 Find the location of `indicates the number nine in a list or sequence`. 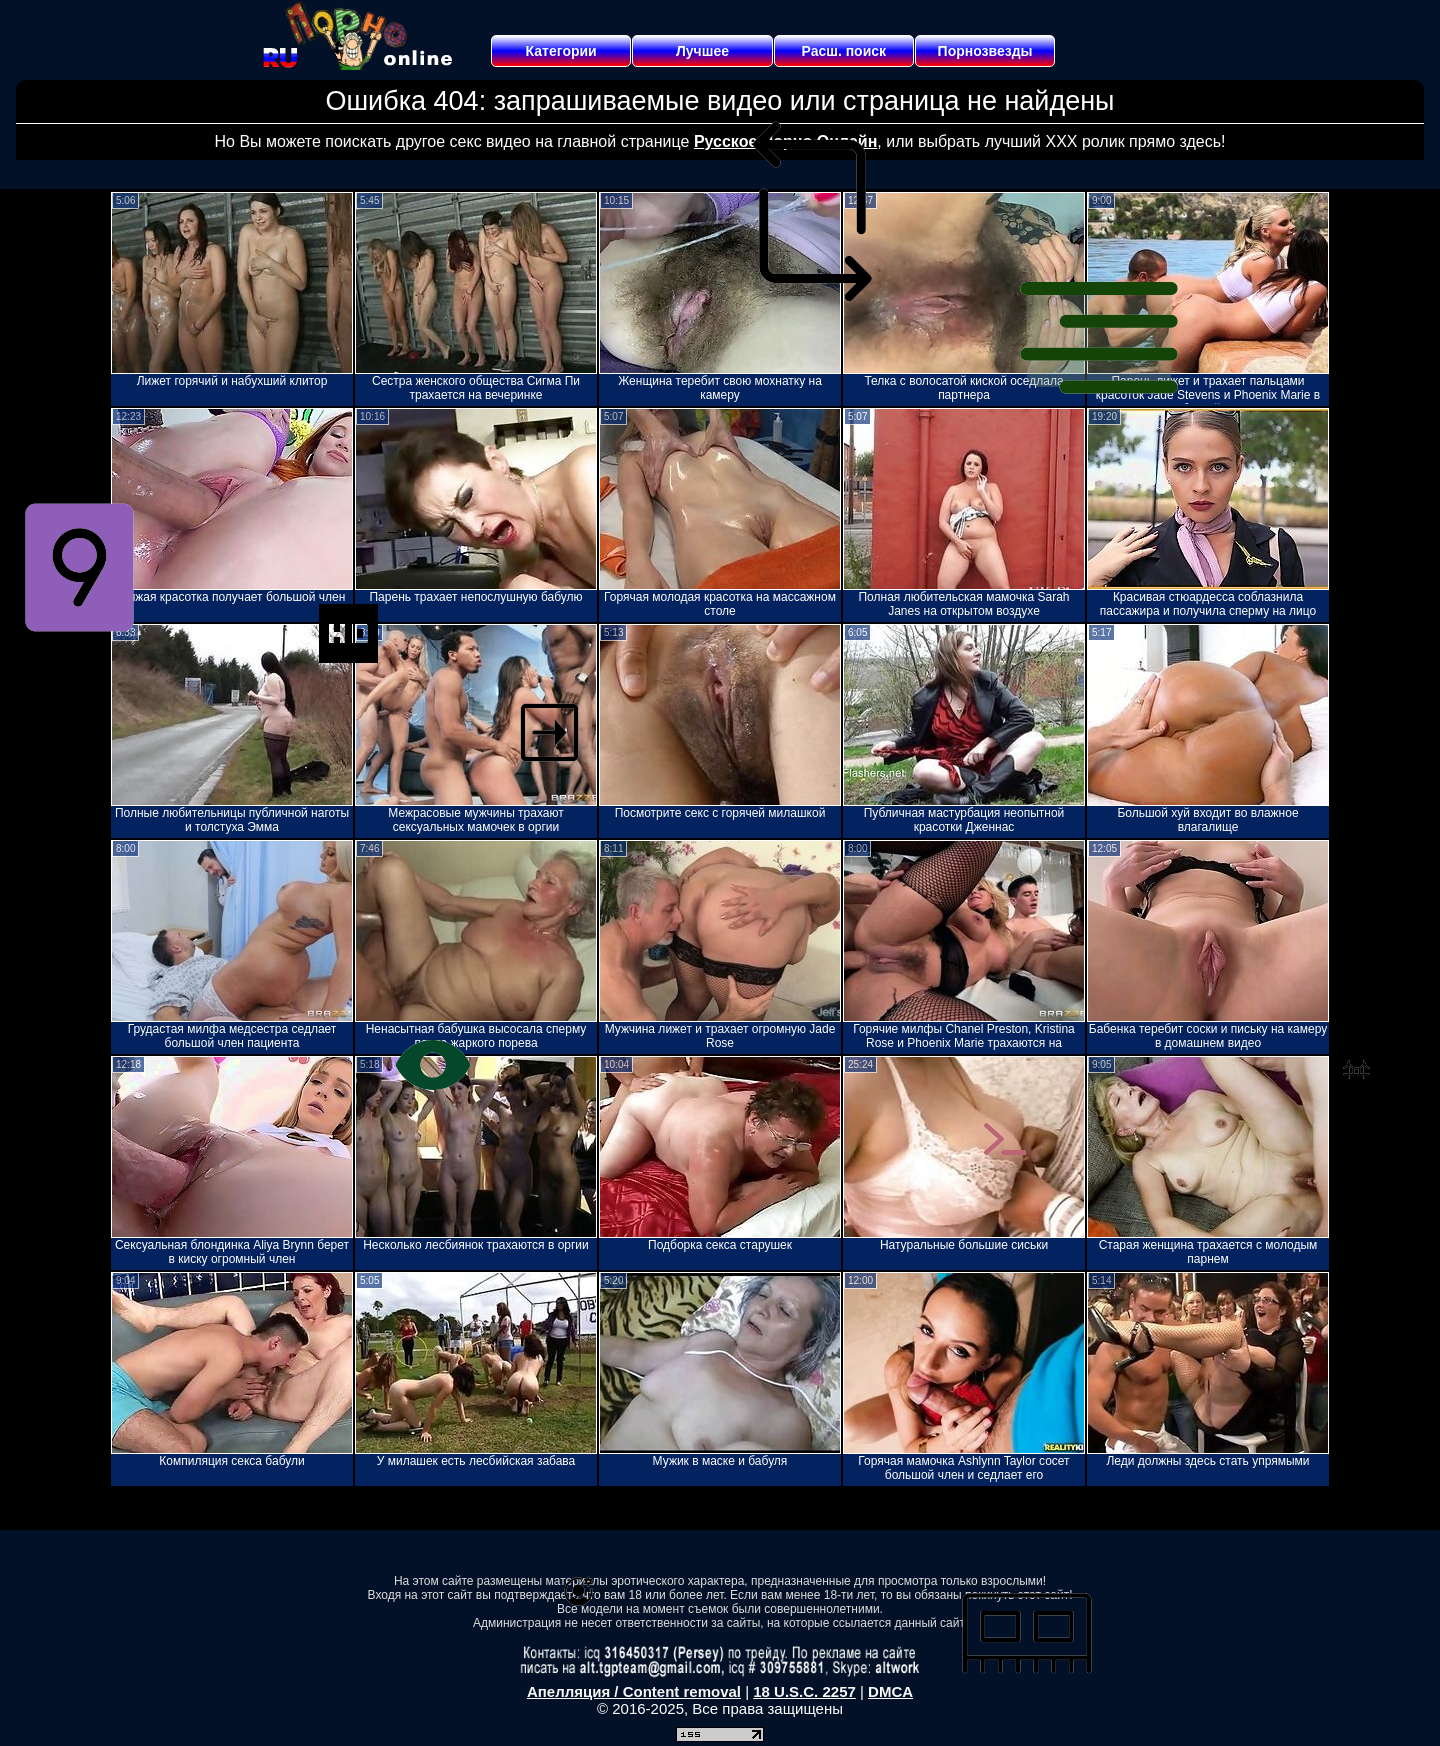

indicates the number nine in a list or sequence is located at coordinates (79, 567).